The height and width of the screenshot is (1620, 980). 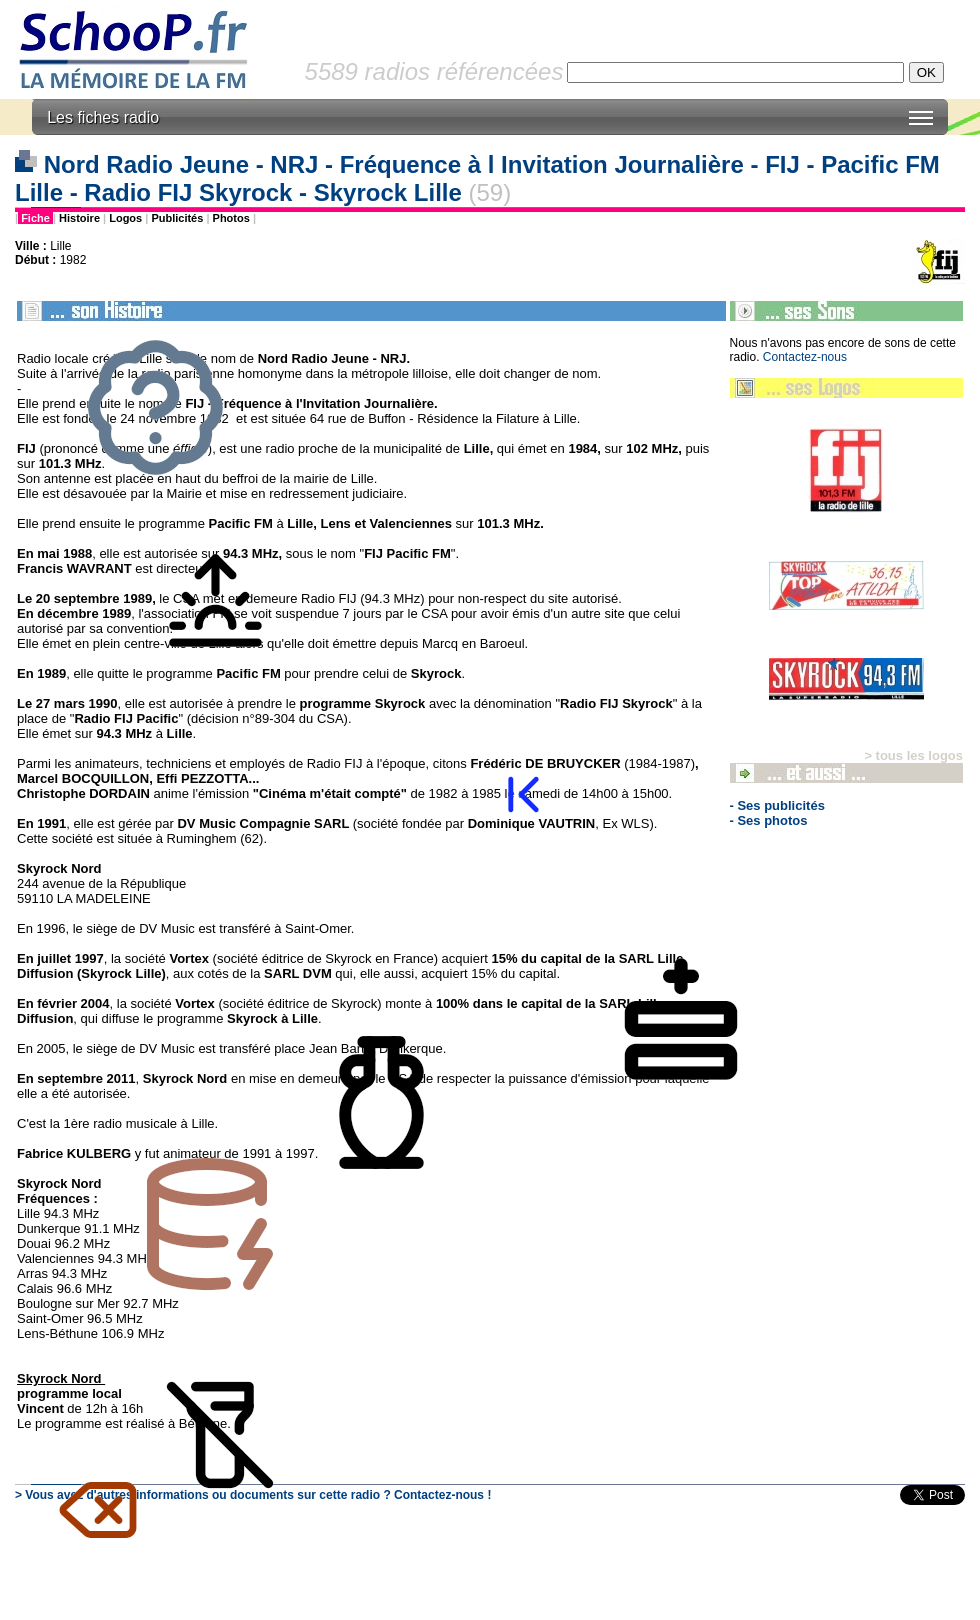 What do you see at coordinates (381, 1102) in the screenshot?
I see `browse historical or ancient artifacts` at bounding box center [381, 1102].